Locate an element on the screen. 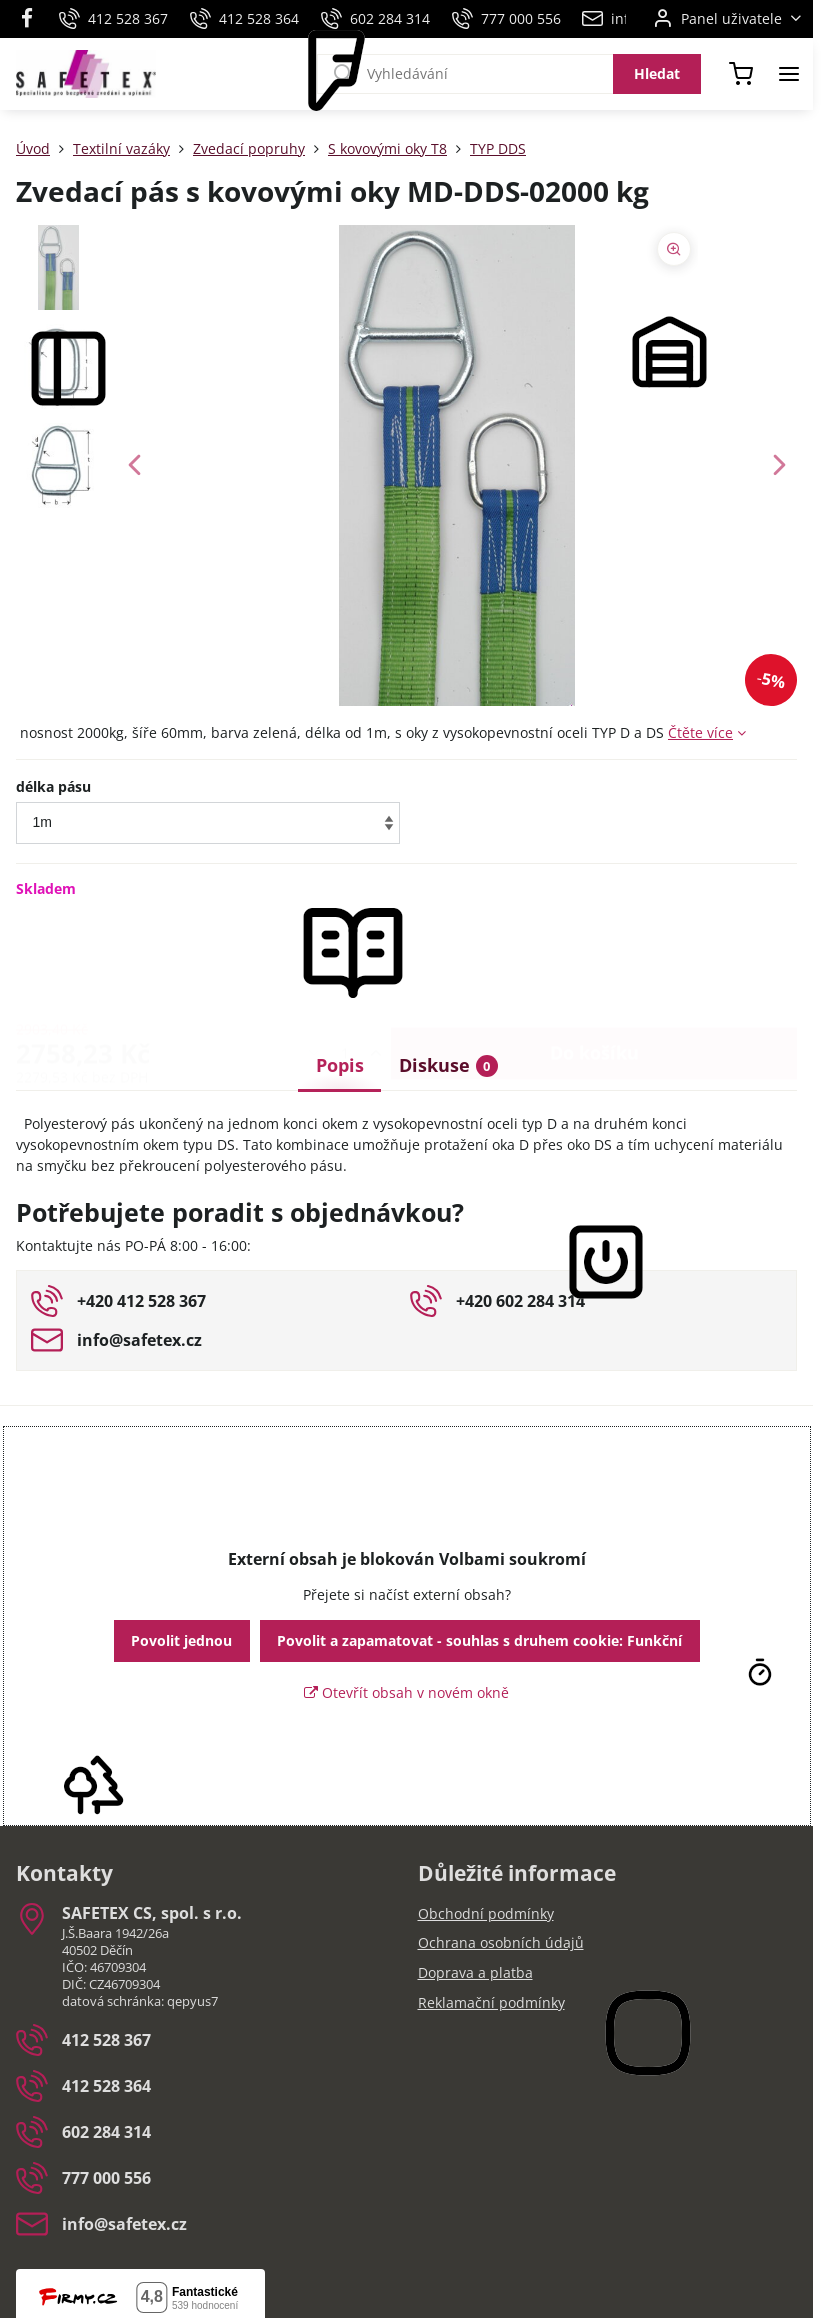 The width and height of the screenshot is (828, 2318). view document or ebook reader is located at coordinates (353, 953).